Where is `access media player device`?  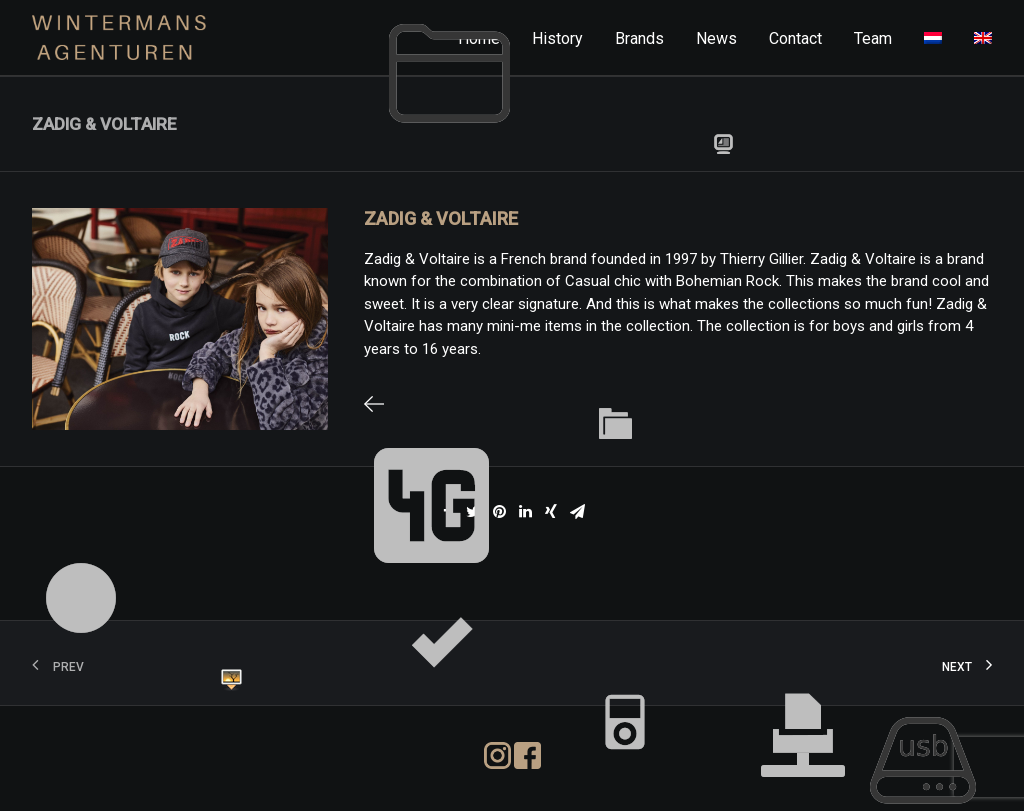
access media player device is located at coordinates (625, 722).